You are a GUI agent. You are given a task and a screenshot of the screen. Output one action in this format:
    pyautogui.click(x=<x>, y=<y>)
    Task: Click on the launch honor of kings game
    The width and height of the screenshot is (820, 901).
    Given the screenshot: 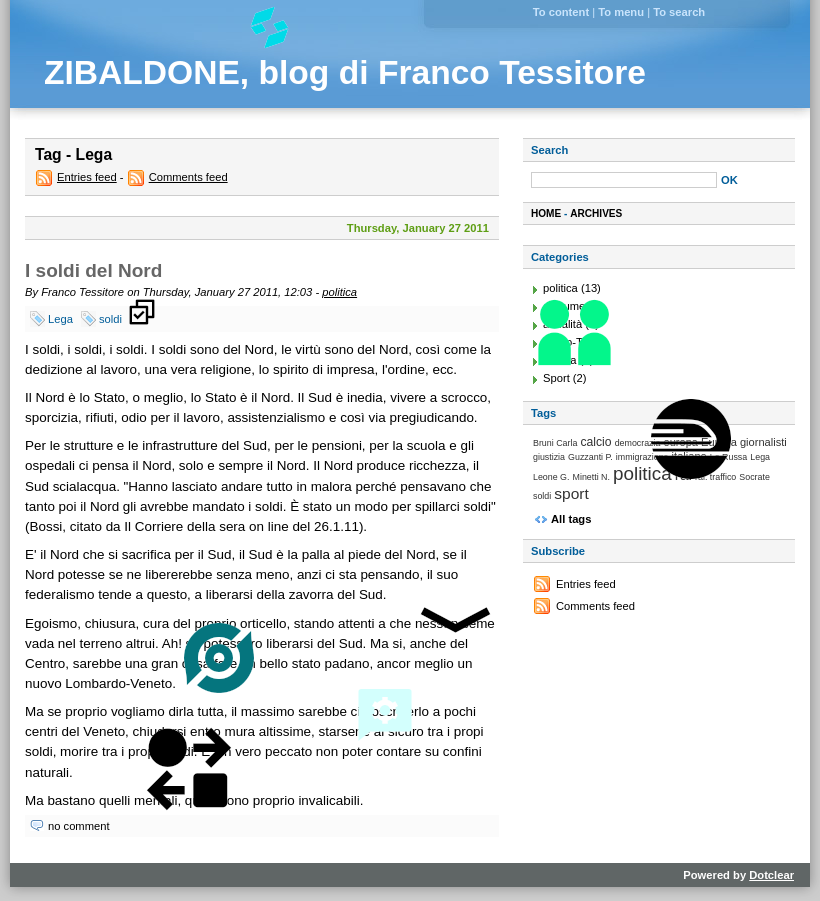 What is the action you would take?
    pyautogui.click(x=219, y=658)
    